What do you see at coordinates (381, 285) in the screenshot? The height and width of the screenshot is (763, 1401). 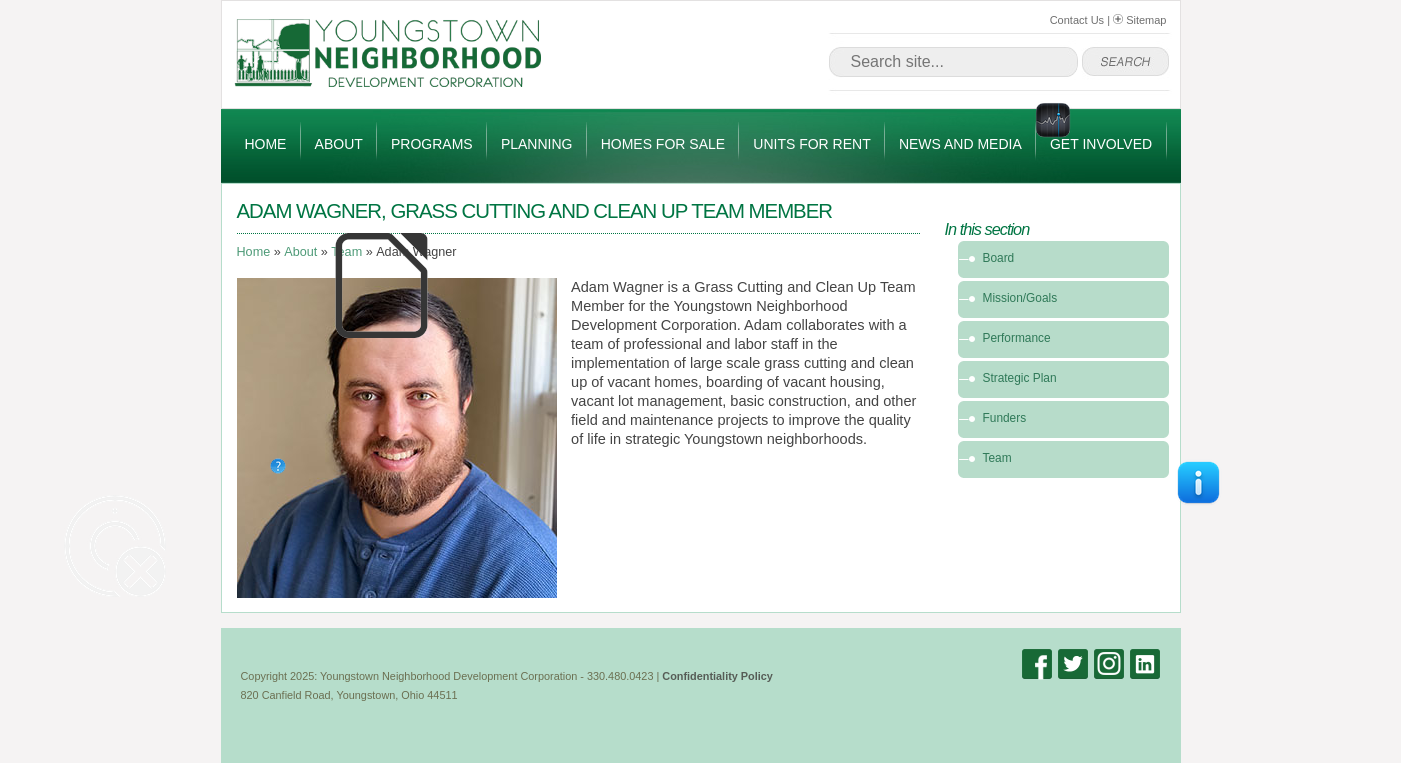 I see `open LibreOffice suite` at bounding box center [381, 285].